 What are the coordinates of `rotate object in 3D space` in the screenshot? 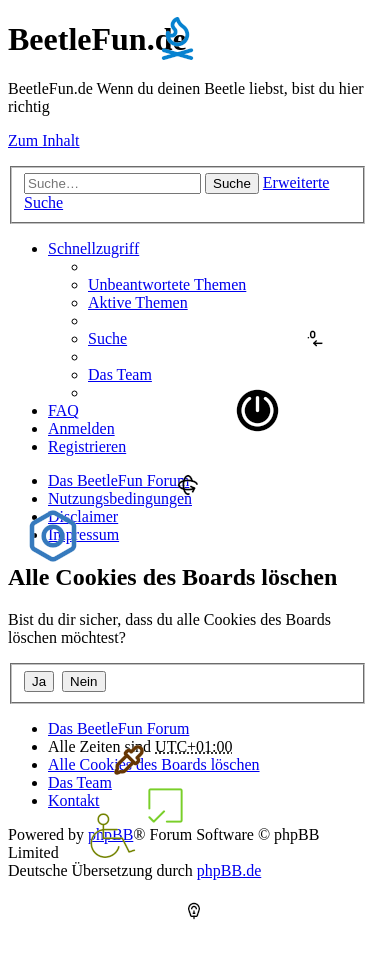 It's located at (188, 485).